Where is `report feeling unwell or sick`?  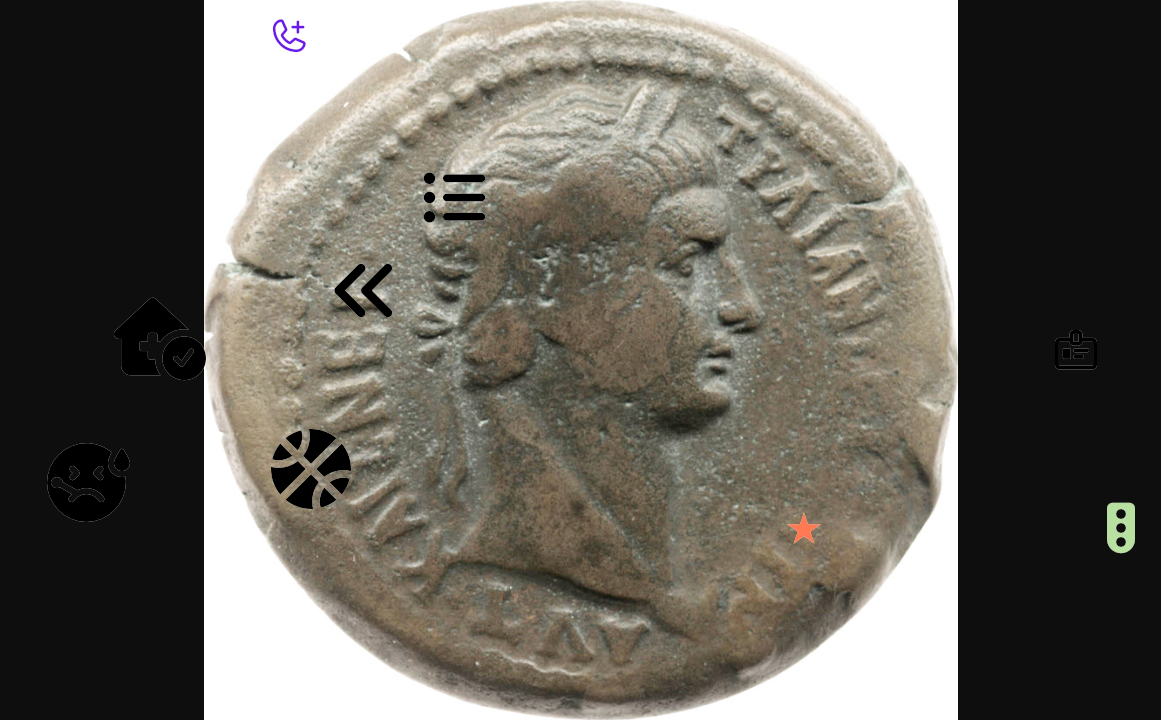
report feeling unwell or sick is located at coordinates (86, 482).